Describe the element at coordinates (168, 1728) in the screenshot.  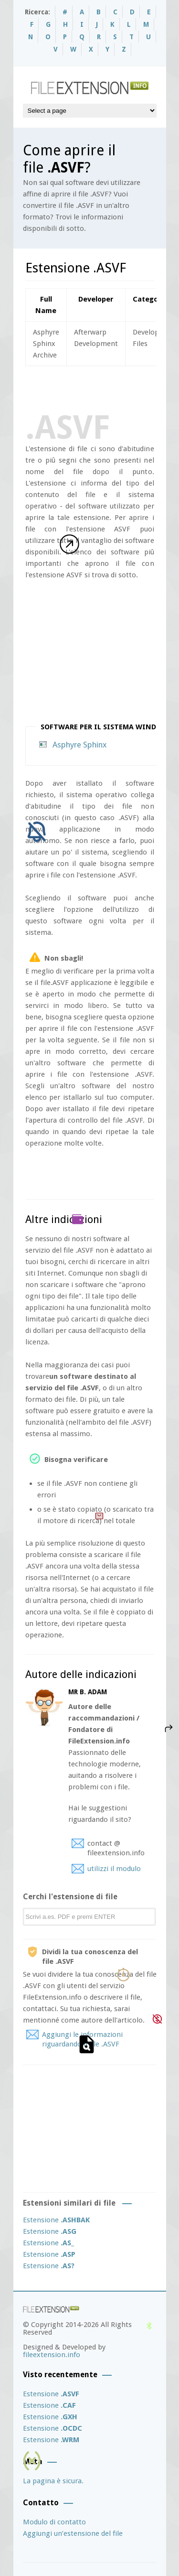
I see `forward or share content` at that location.